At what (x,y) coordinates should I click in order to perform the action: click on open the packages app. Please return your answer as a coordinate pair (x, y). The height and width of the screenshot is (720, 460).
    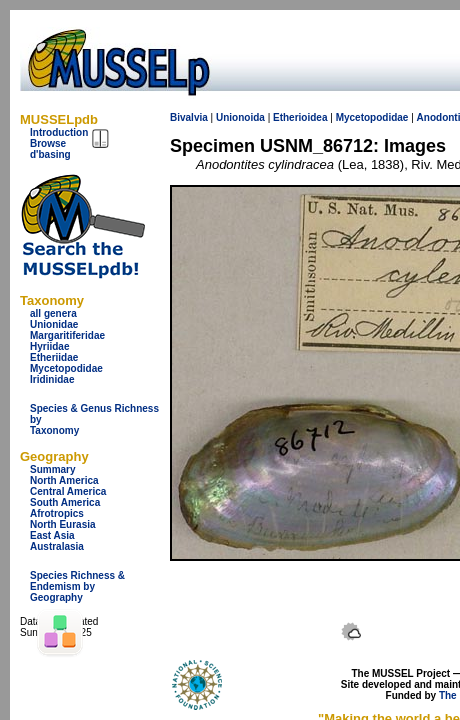
    Looking at the image, I should click on (101, 138).